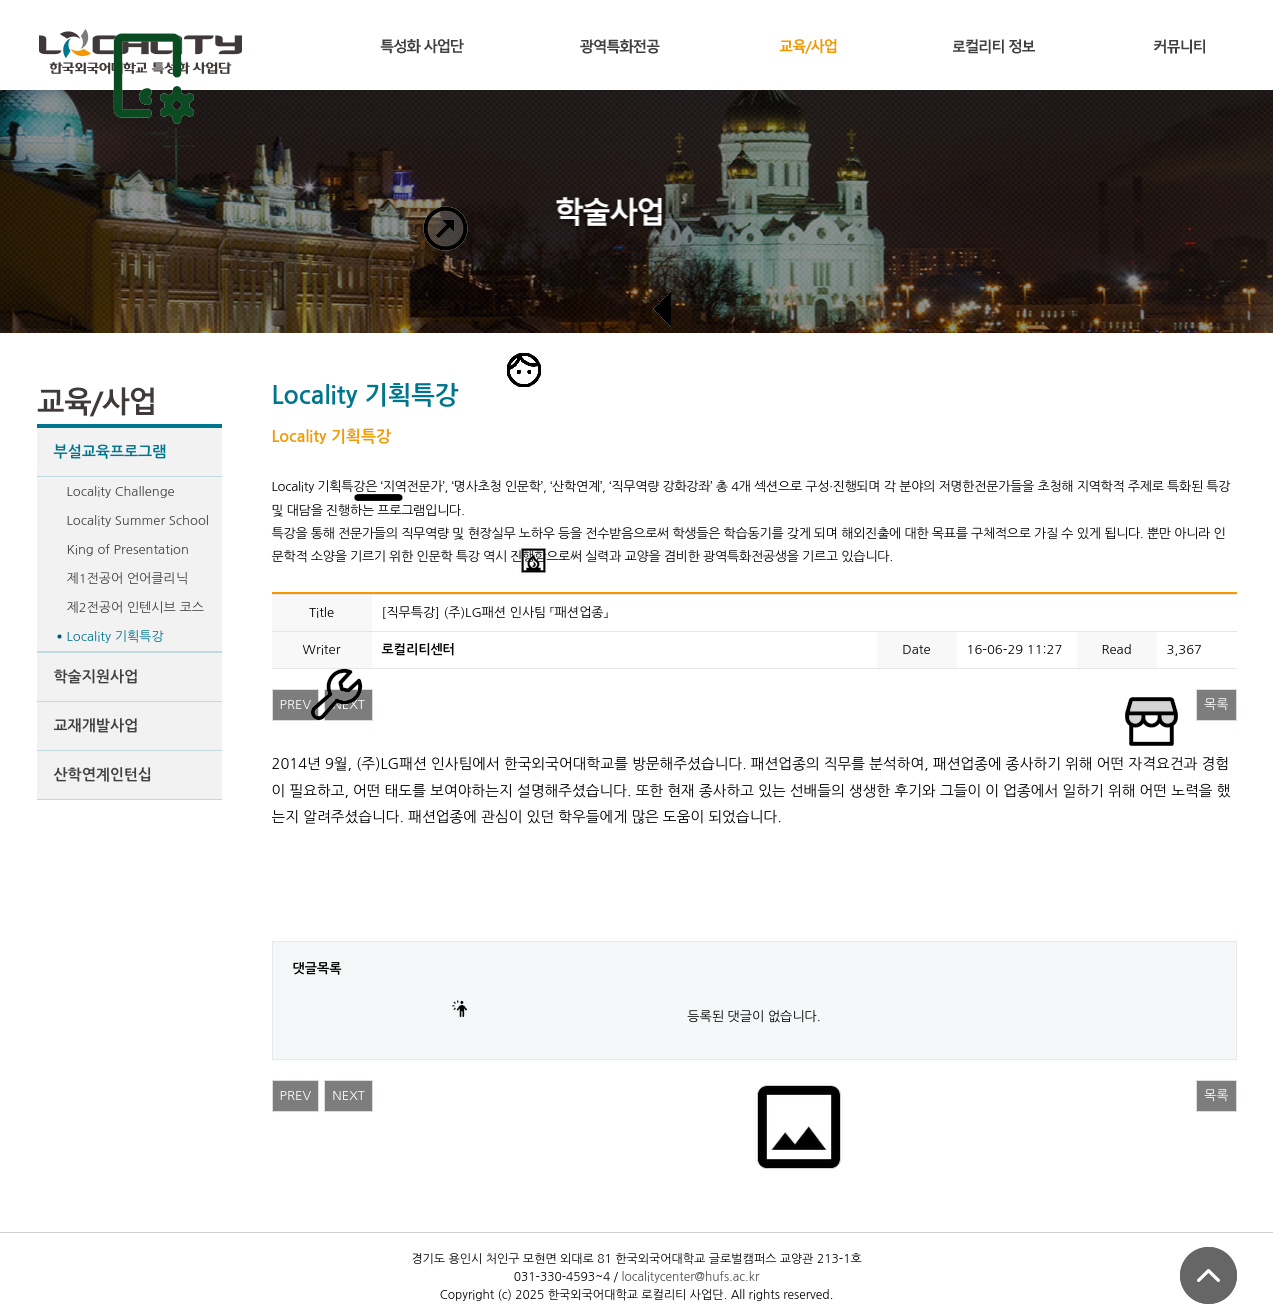 Image resolution: width=1273 pixels, height=1304 pixels. I want to click on access settings or configuration options, so click(336, 694).